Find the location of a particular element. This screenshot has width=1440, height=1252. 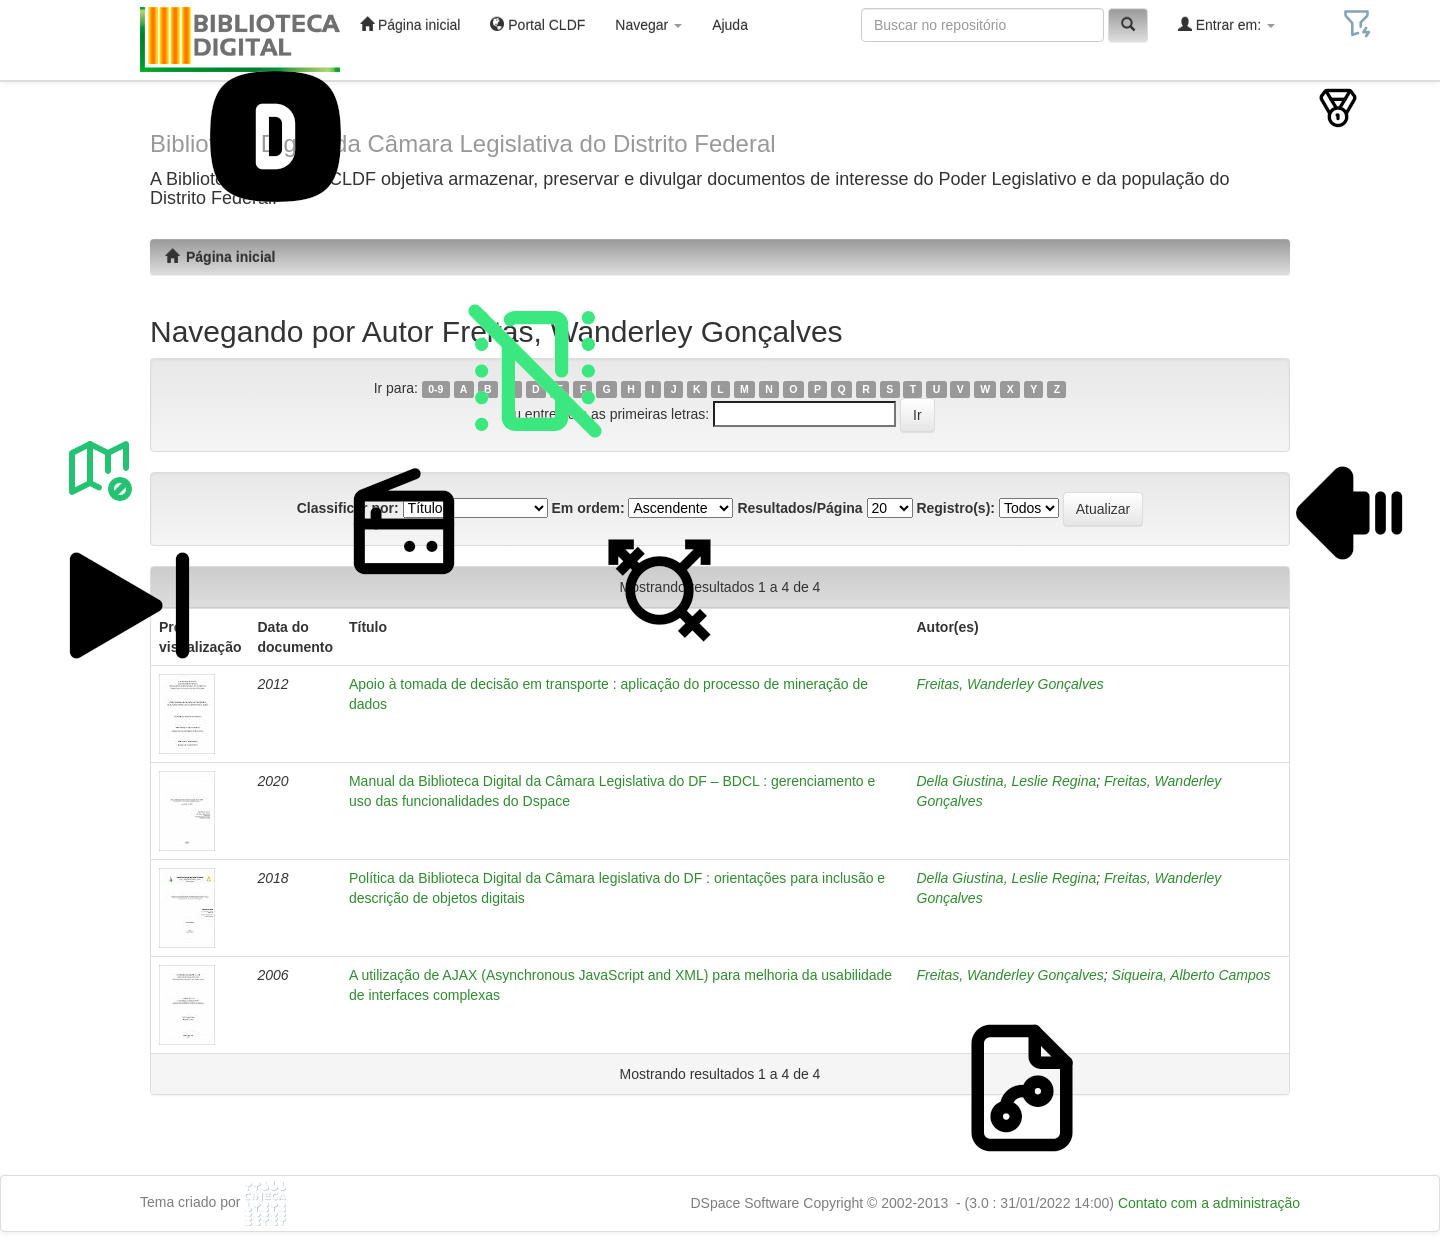

cancel map navigation or directions is located at coordinates (99, 468).